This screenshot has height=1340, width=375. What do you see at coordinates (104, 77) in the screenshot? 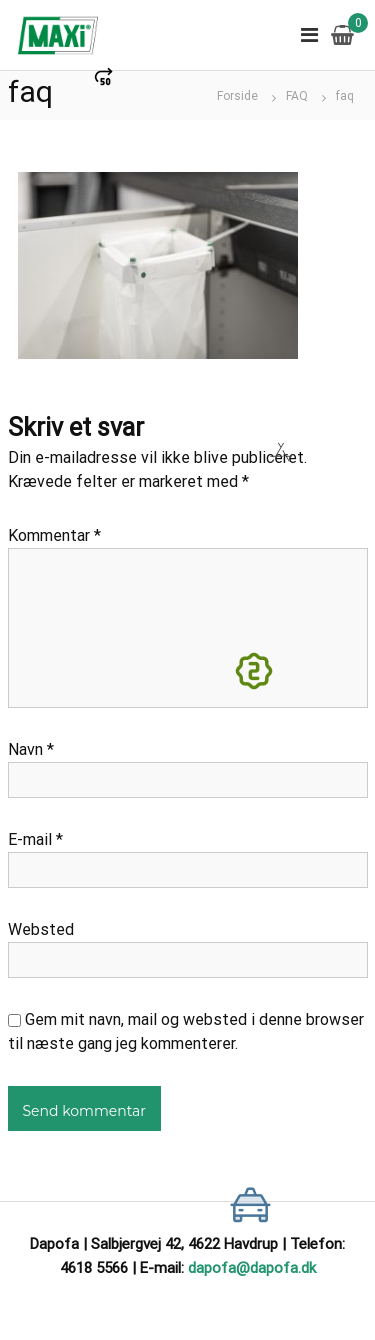
I see `skip forward 50 seconds` at bounding box center [104, 77].